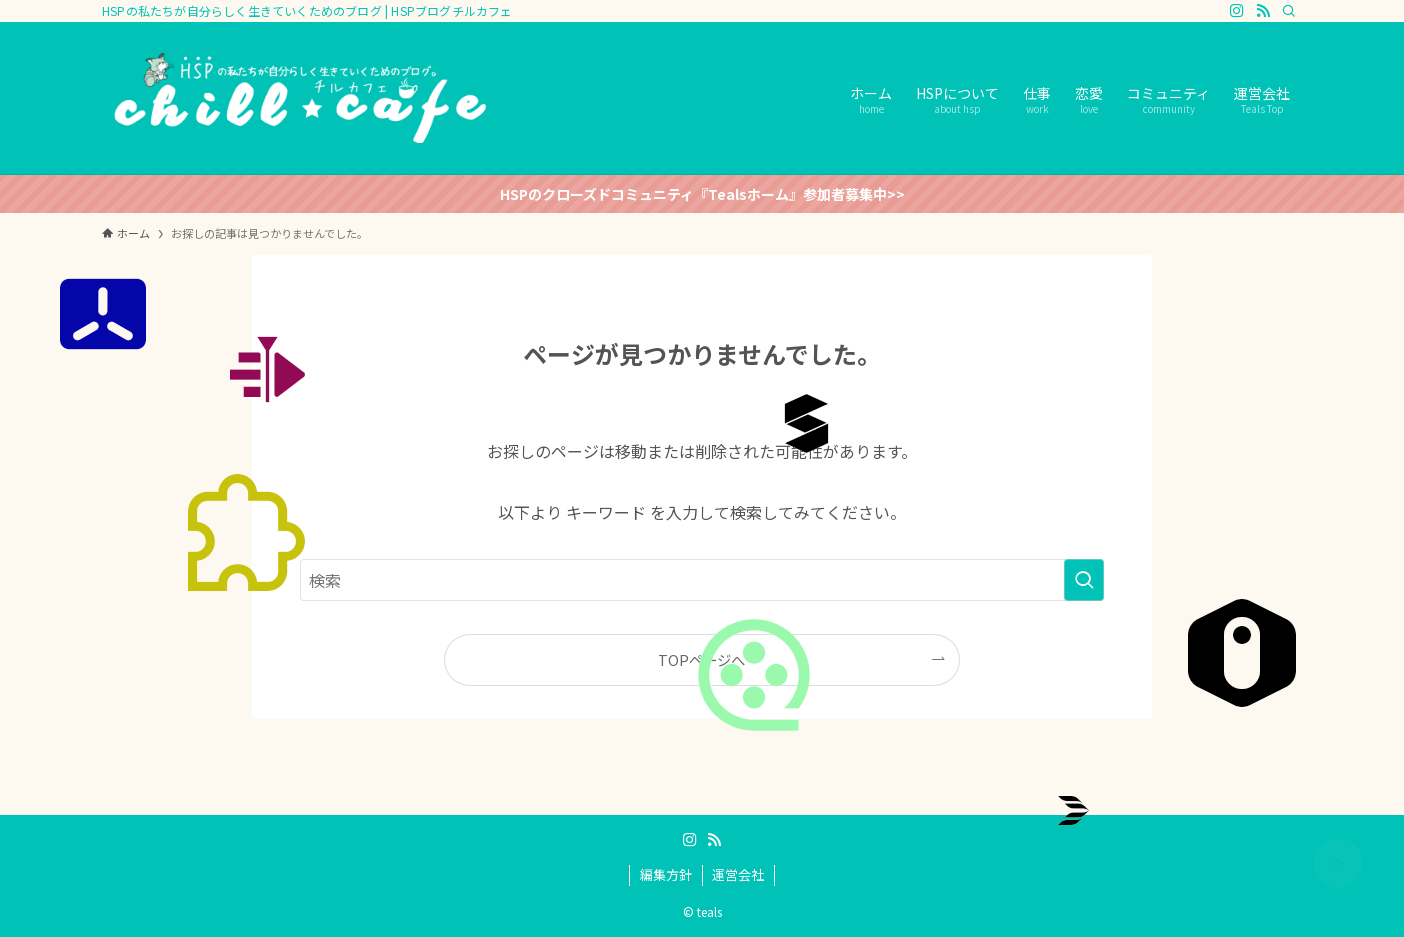 Image resolution: width=1404 pixels, height=937 pixels. I want to click on open Spark AR Studio application, so click(806, 423).